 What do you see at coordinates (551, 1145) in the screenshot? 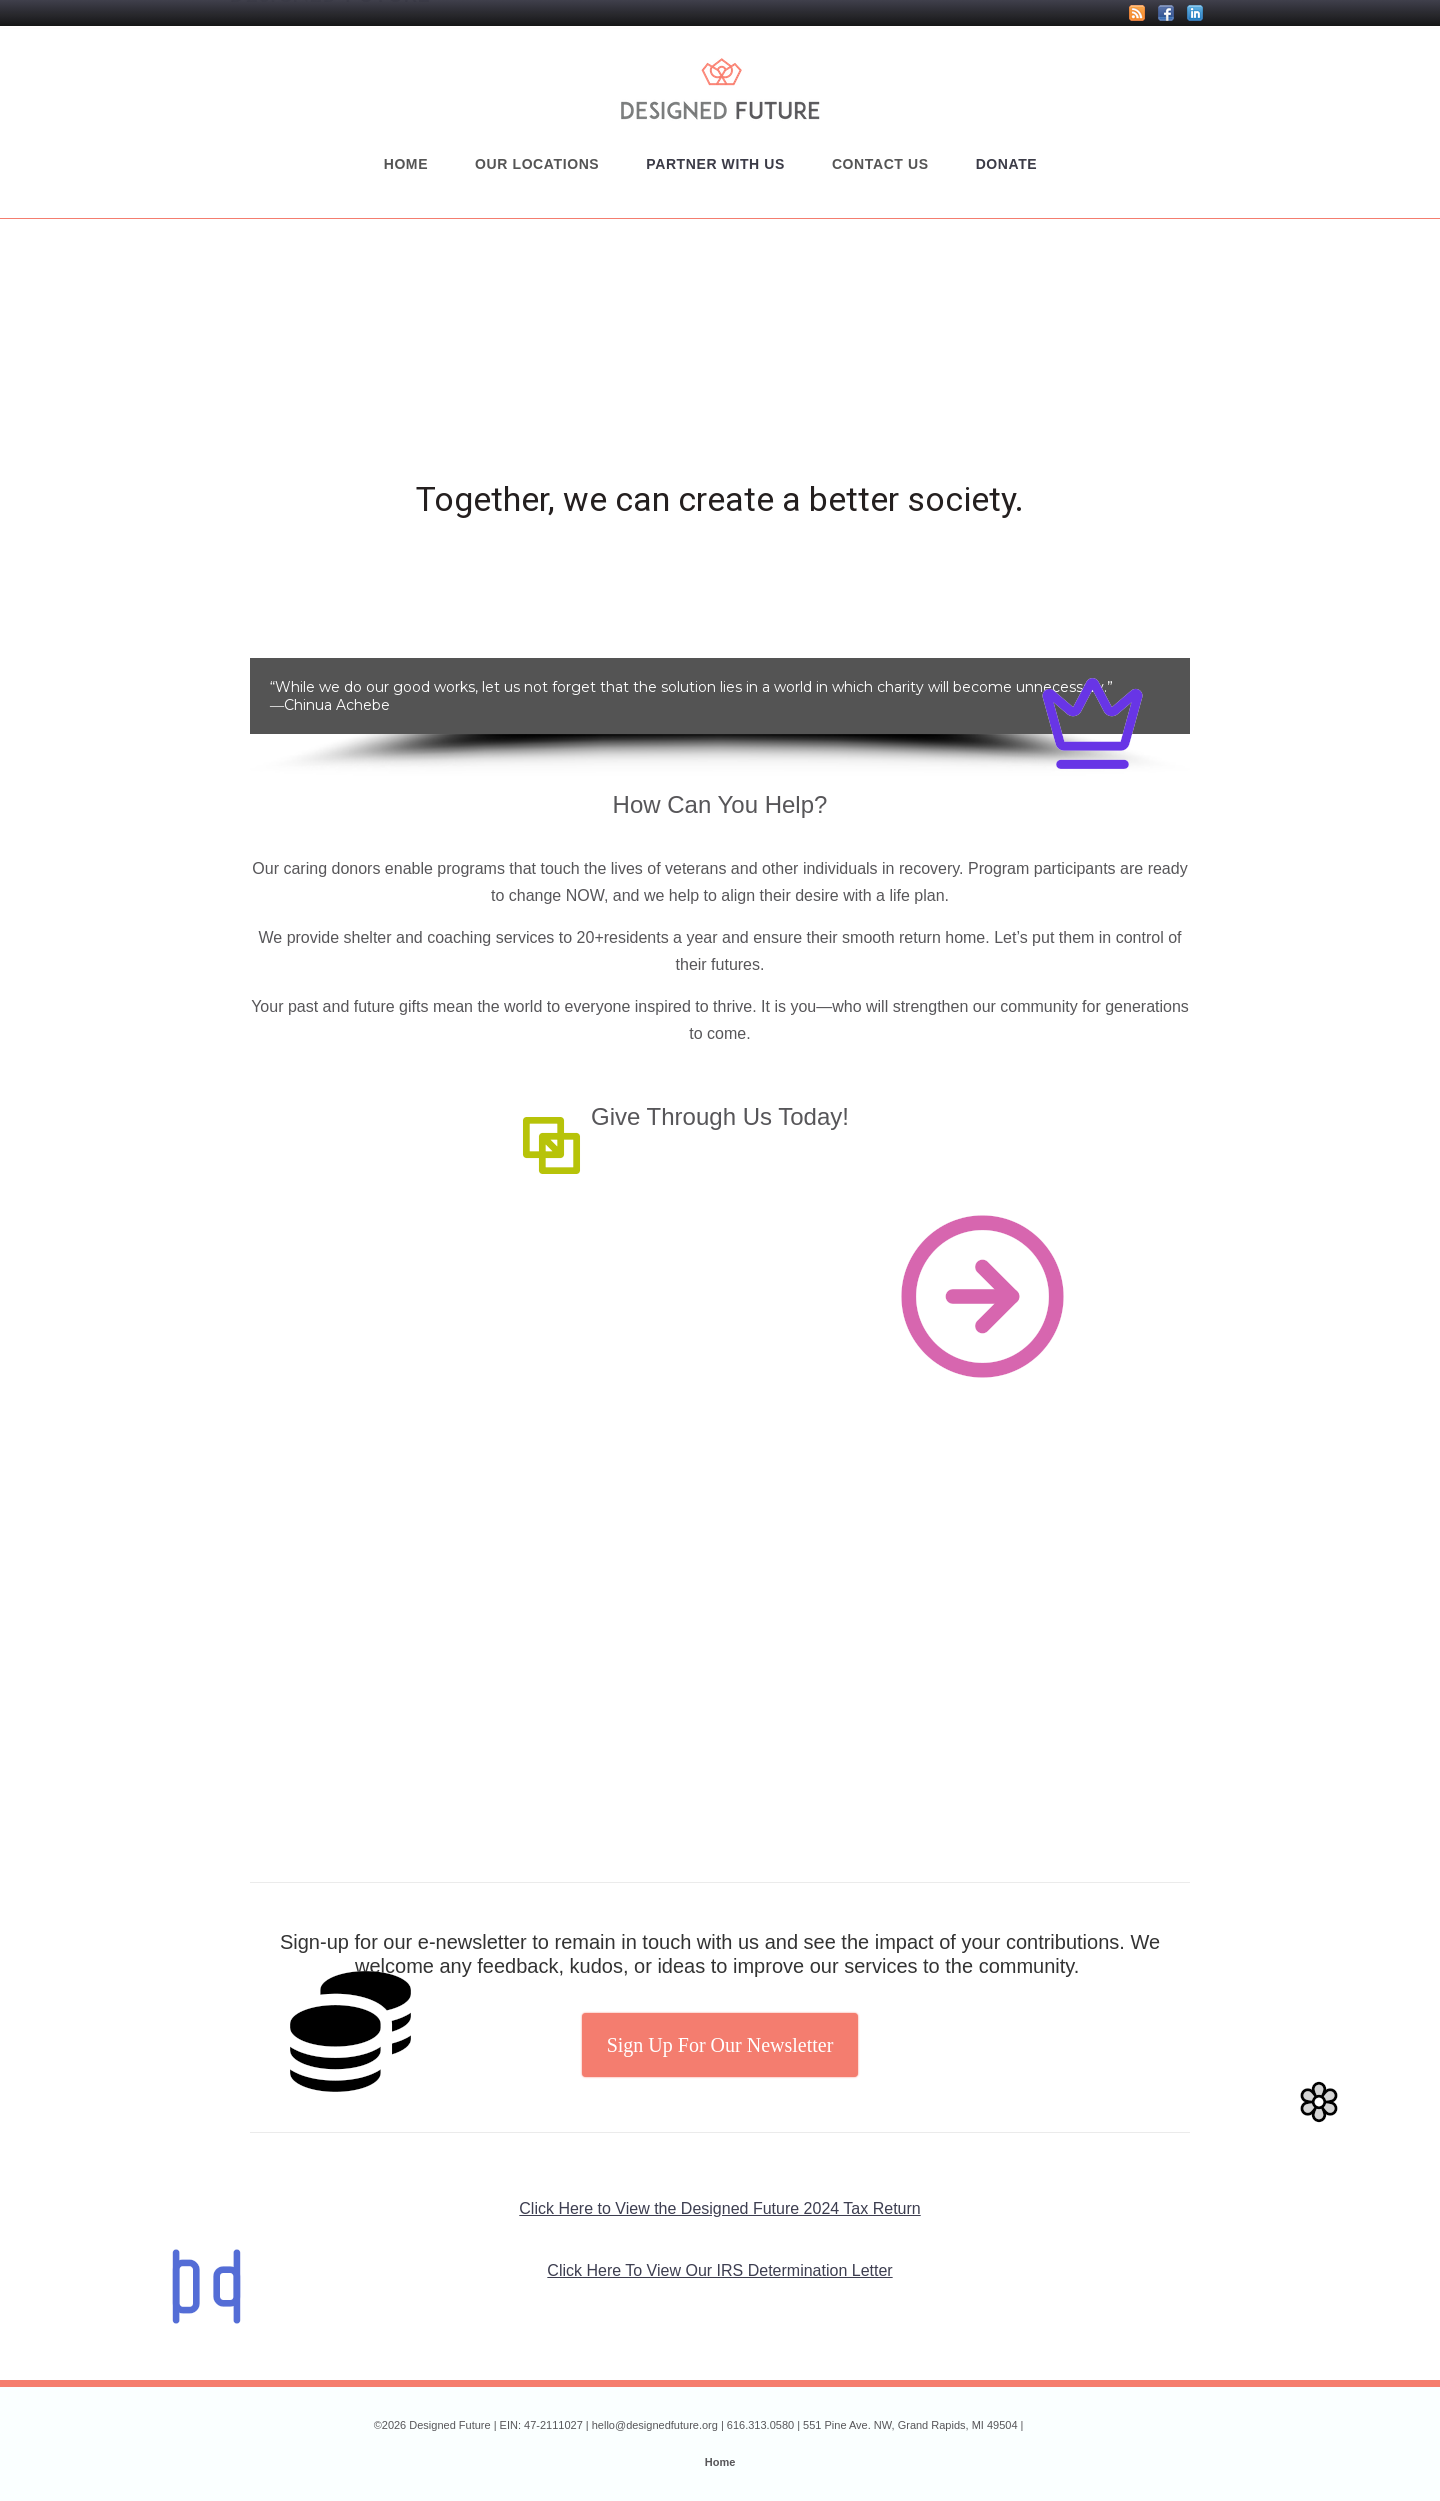
I see `merge or intersect selected layers` at bounding box center [551, 1145].